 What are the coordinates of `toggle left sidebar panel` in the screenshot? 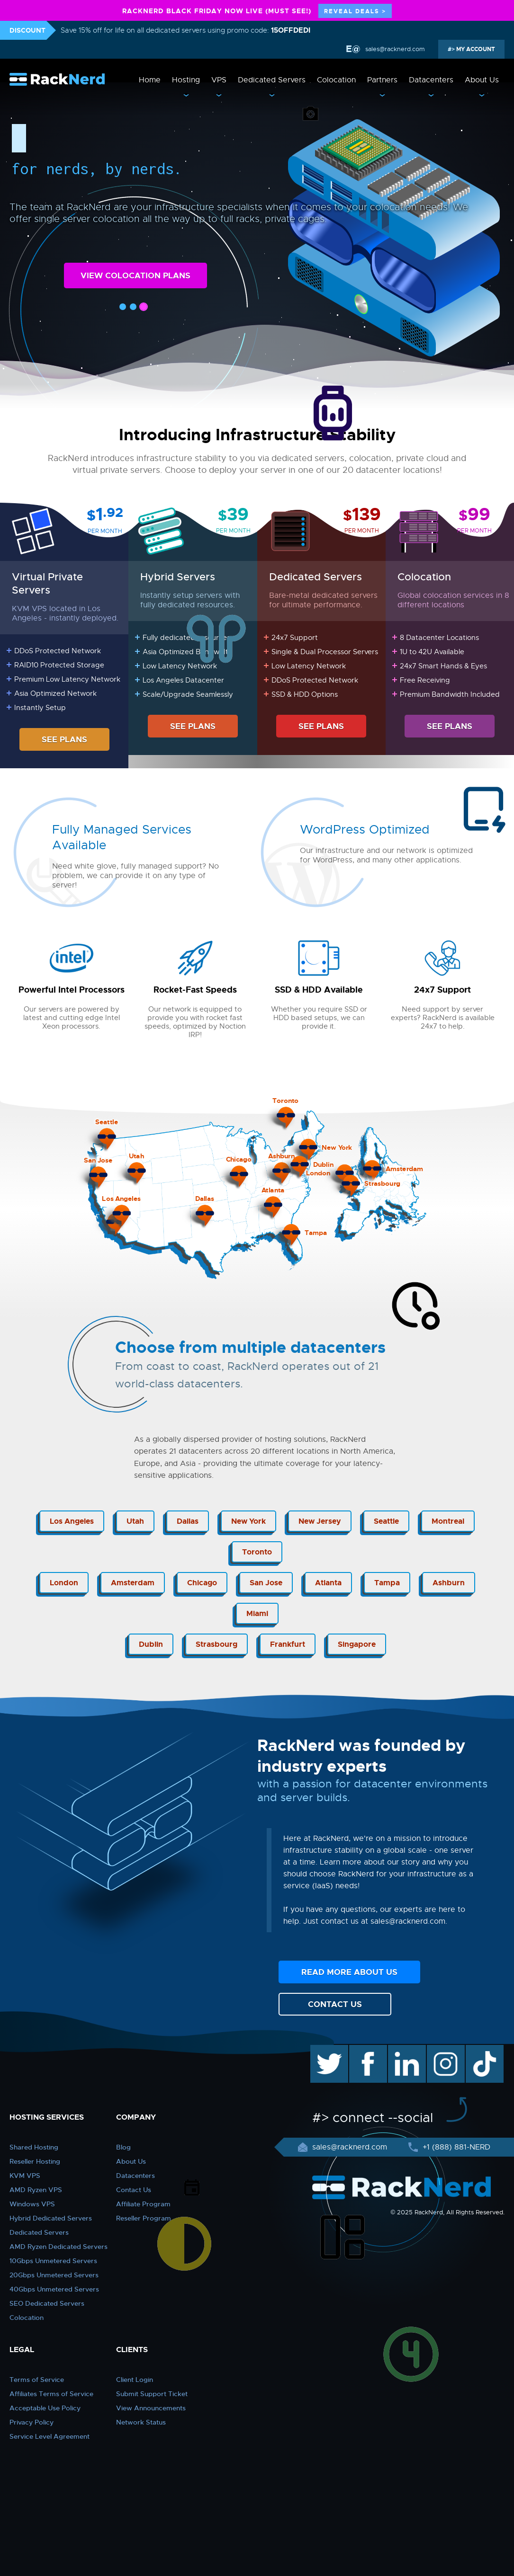 It's located at (343, 2237).